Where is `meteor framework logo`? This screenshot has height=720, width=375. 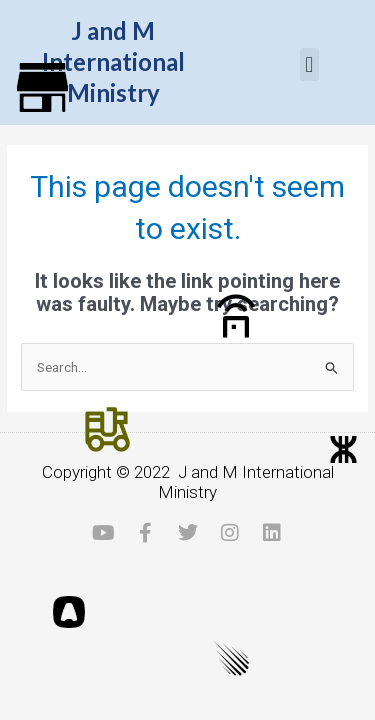
meteor framework logo is located at coordinates (231, 658).